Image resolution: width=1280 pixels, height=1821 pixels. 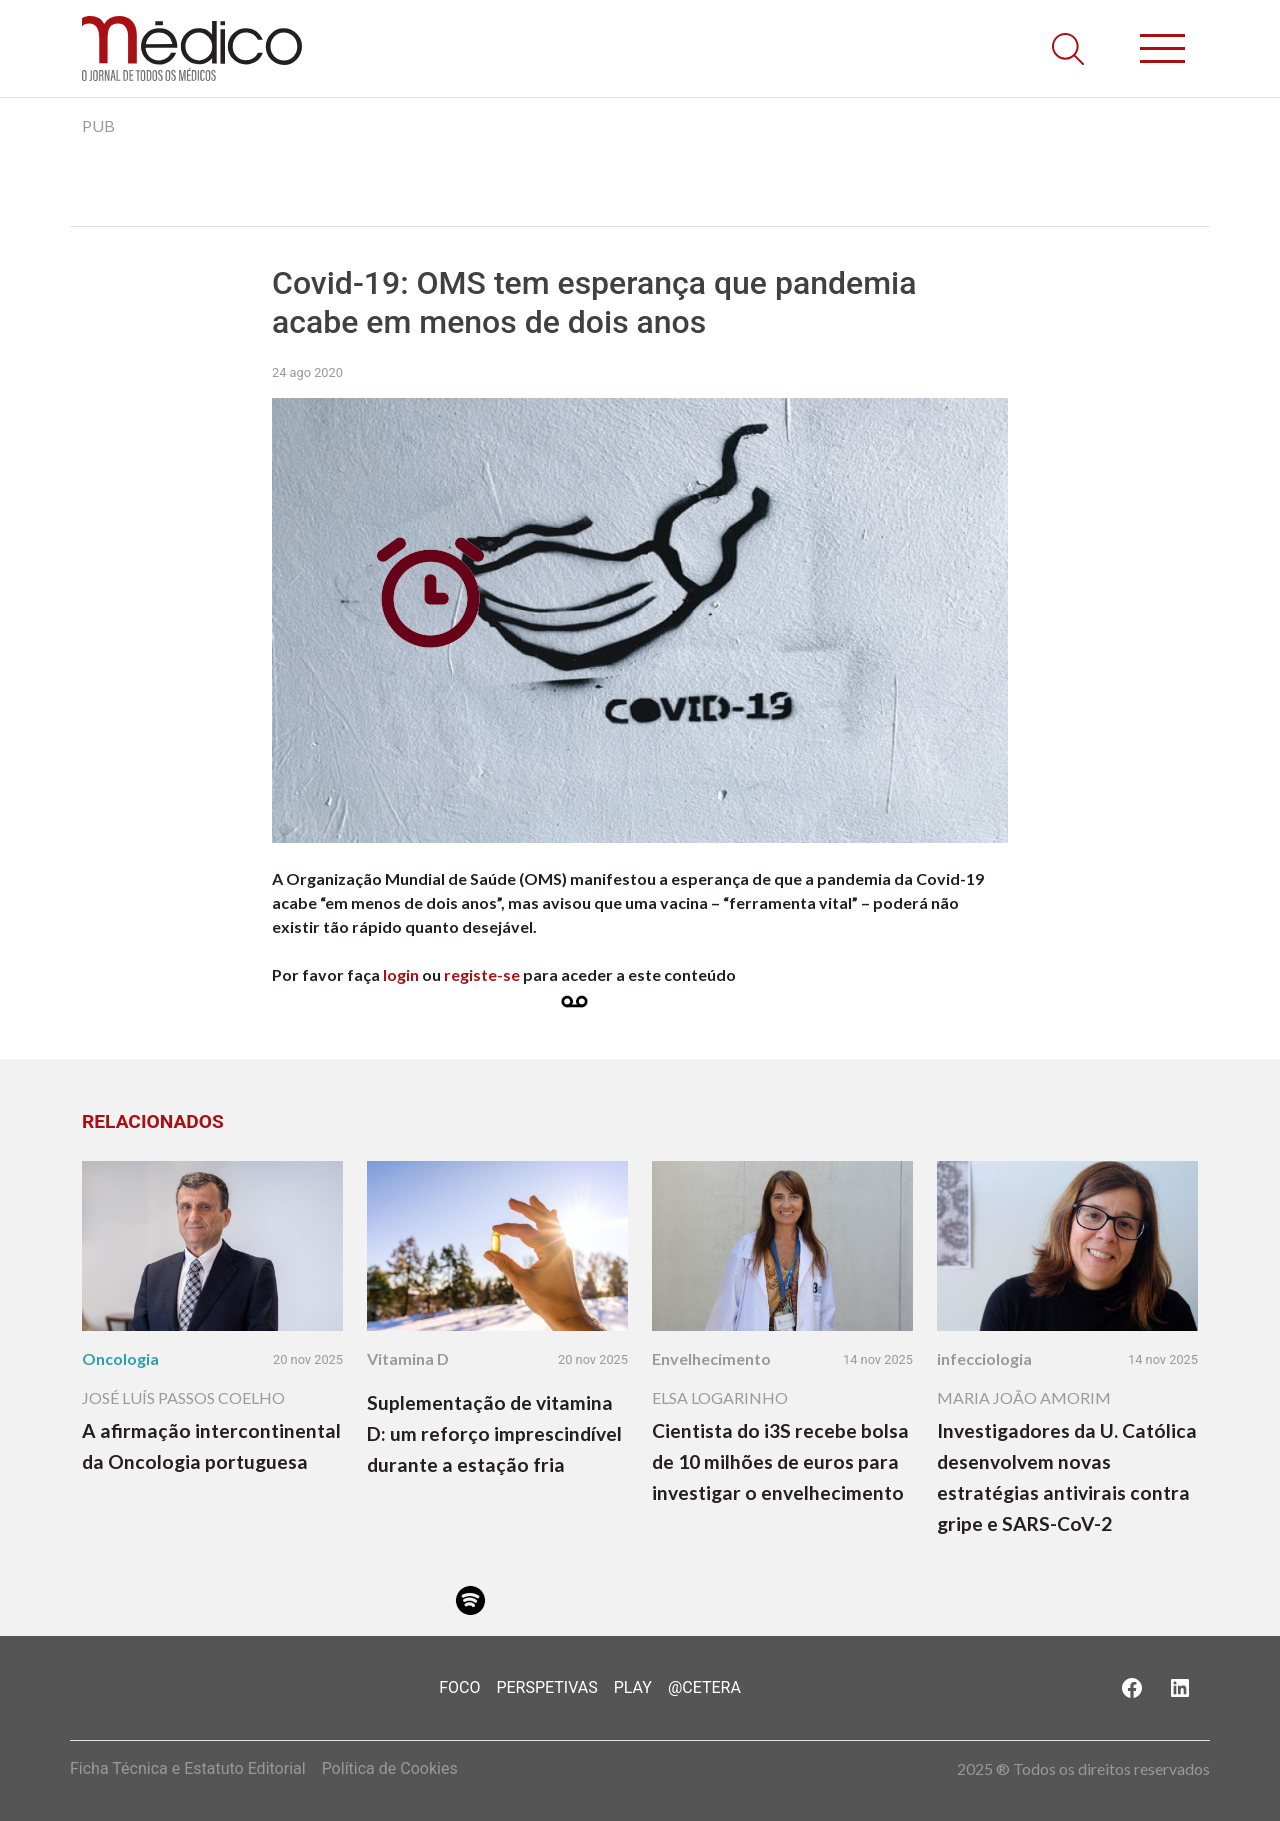 I want to click on access voicemail messages, so click(x=574, y=1001).